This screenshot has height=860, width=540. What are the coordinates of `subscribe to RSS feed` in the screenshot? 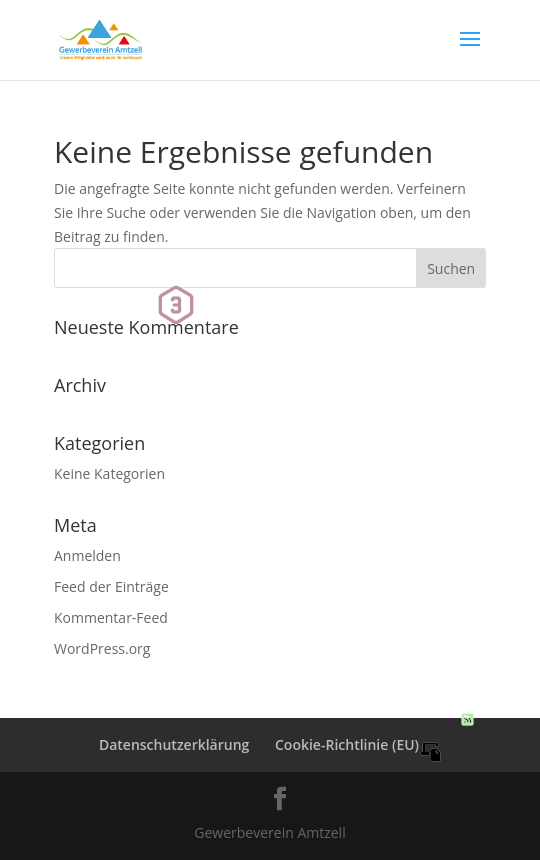 It's located at (467, 719).